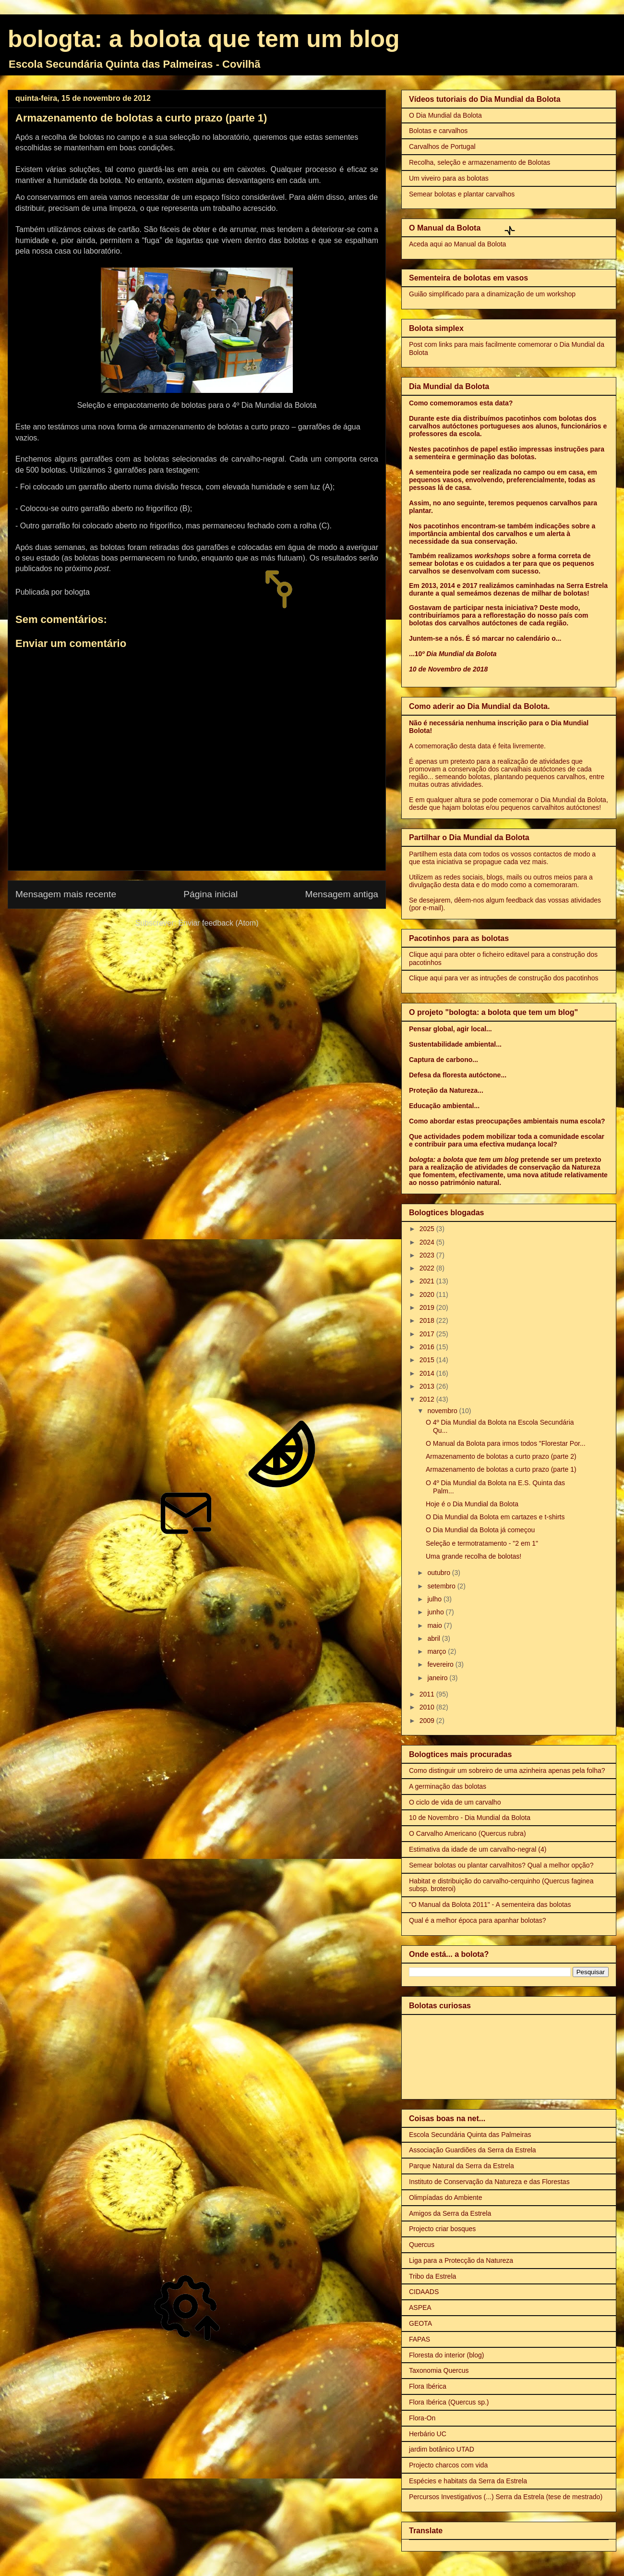 This screenshot has width=624, height=2576. What do you see at coordinates (186, 1513) in the screenshot?
I see `remove an email from your inbox` at bounding box center [186, 1513].